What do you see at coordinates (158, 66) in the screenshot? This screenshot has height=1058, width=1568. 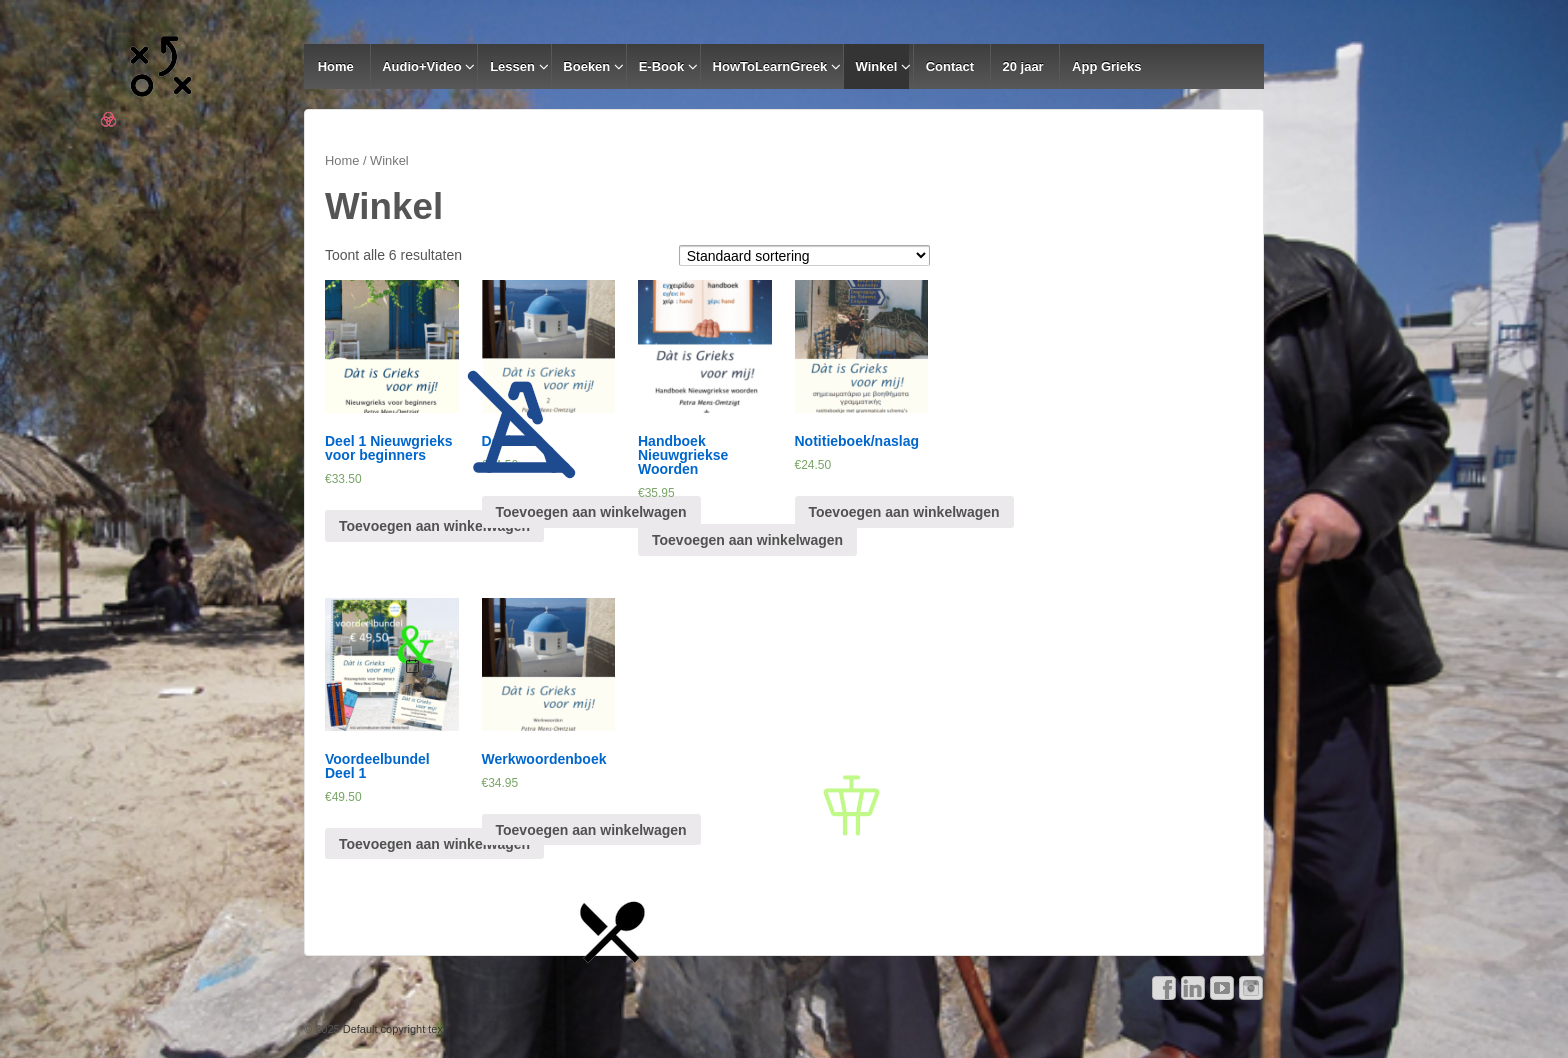 I see `view game plan or strategy options` at bounding box center [158, 66].